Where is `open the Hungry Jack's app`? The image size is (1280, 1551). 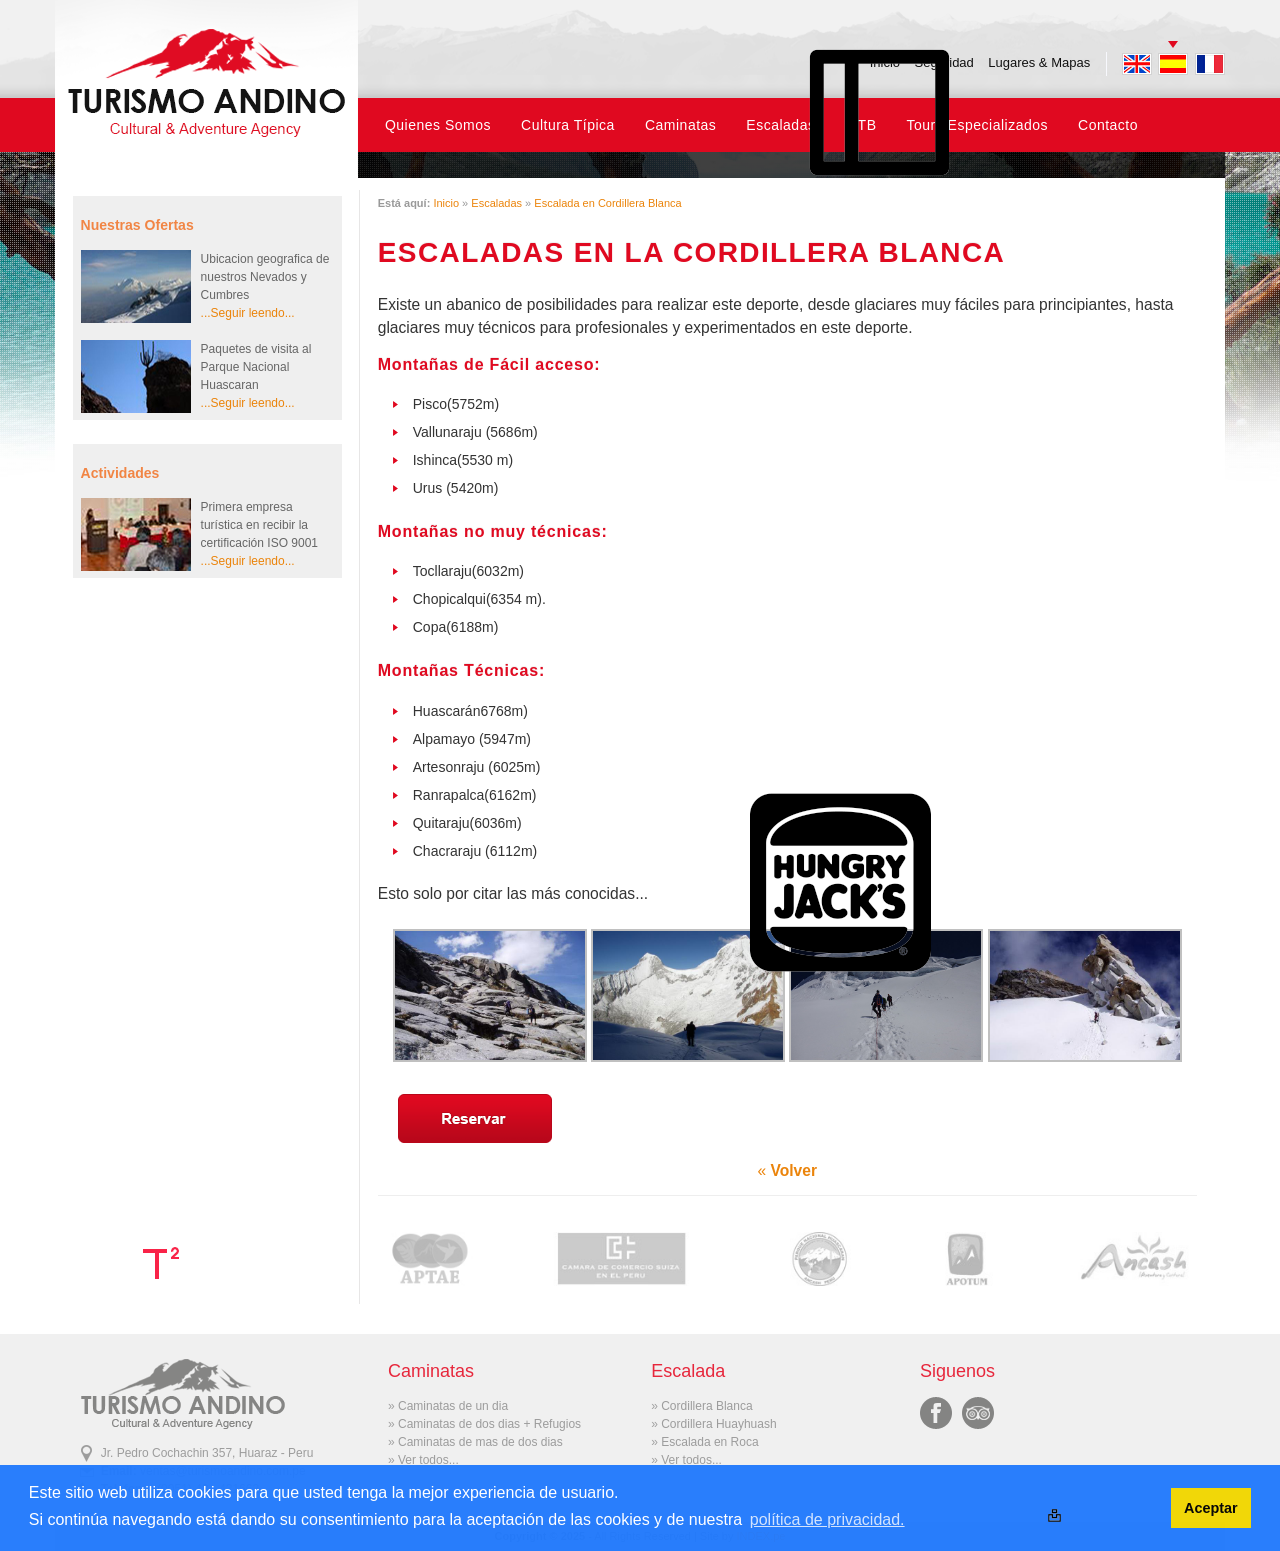 open the Hungry Jack's app is located at coordinates (840, 882).